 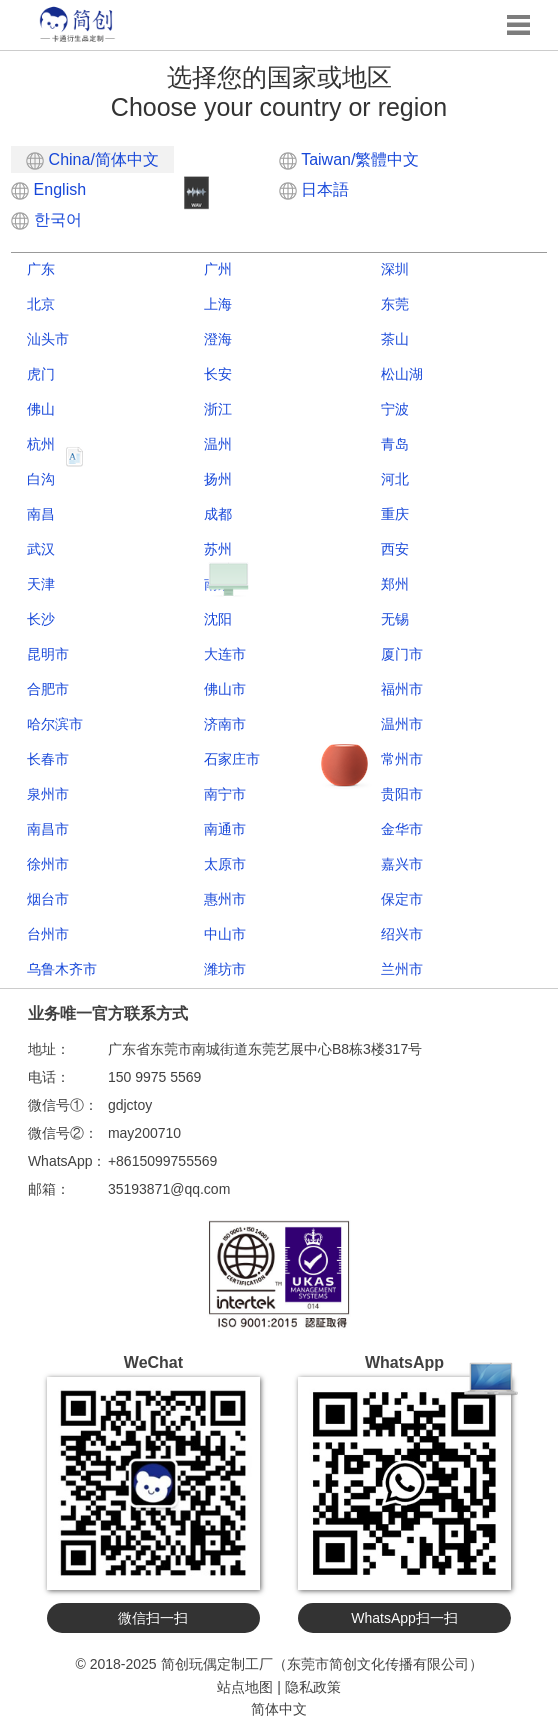 I want to click on a WAV audio file in GarageBand or Logic Pro, so click(x=196, y=193).